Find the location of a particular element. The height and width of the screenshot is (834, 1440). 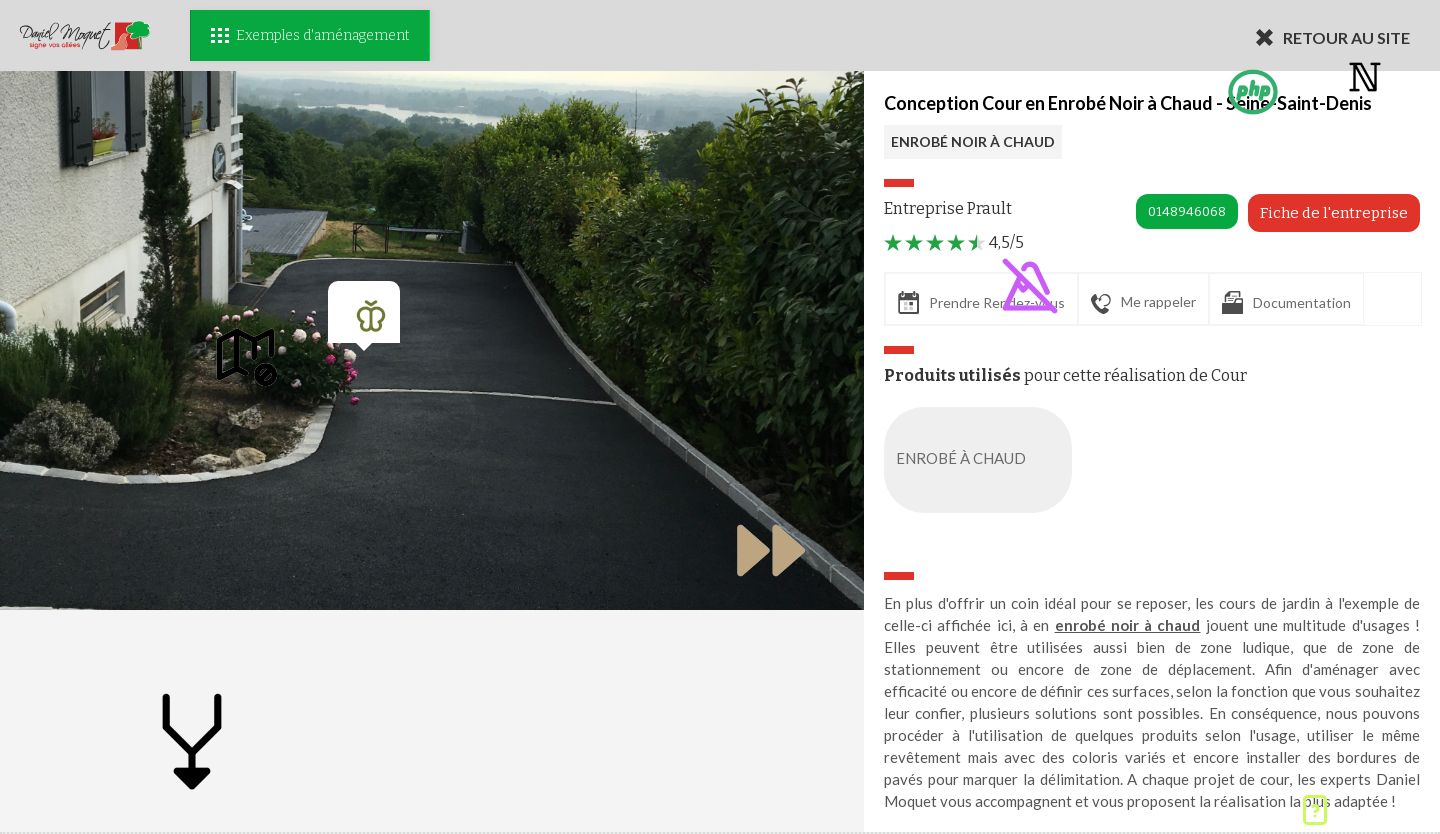

access nature or wildlife content is located at coordinates (371, 316).